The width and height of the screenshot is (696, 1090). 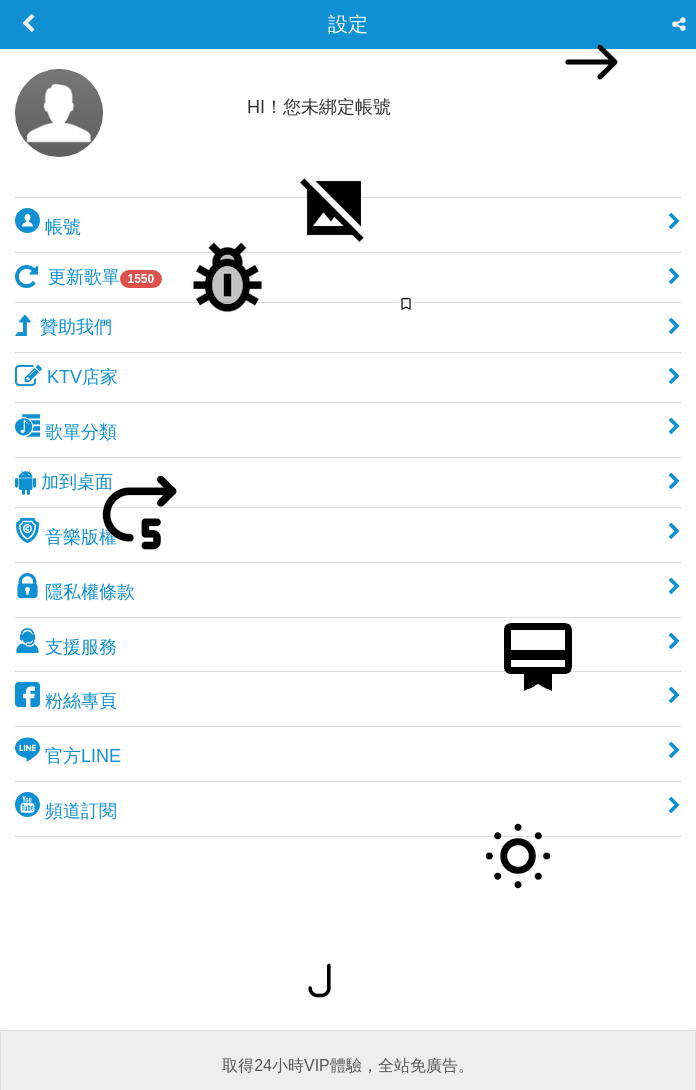 I want to click on find pest control services nearby, so click(x=227, y=277).